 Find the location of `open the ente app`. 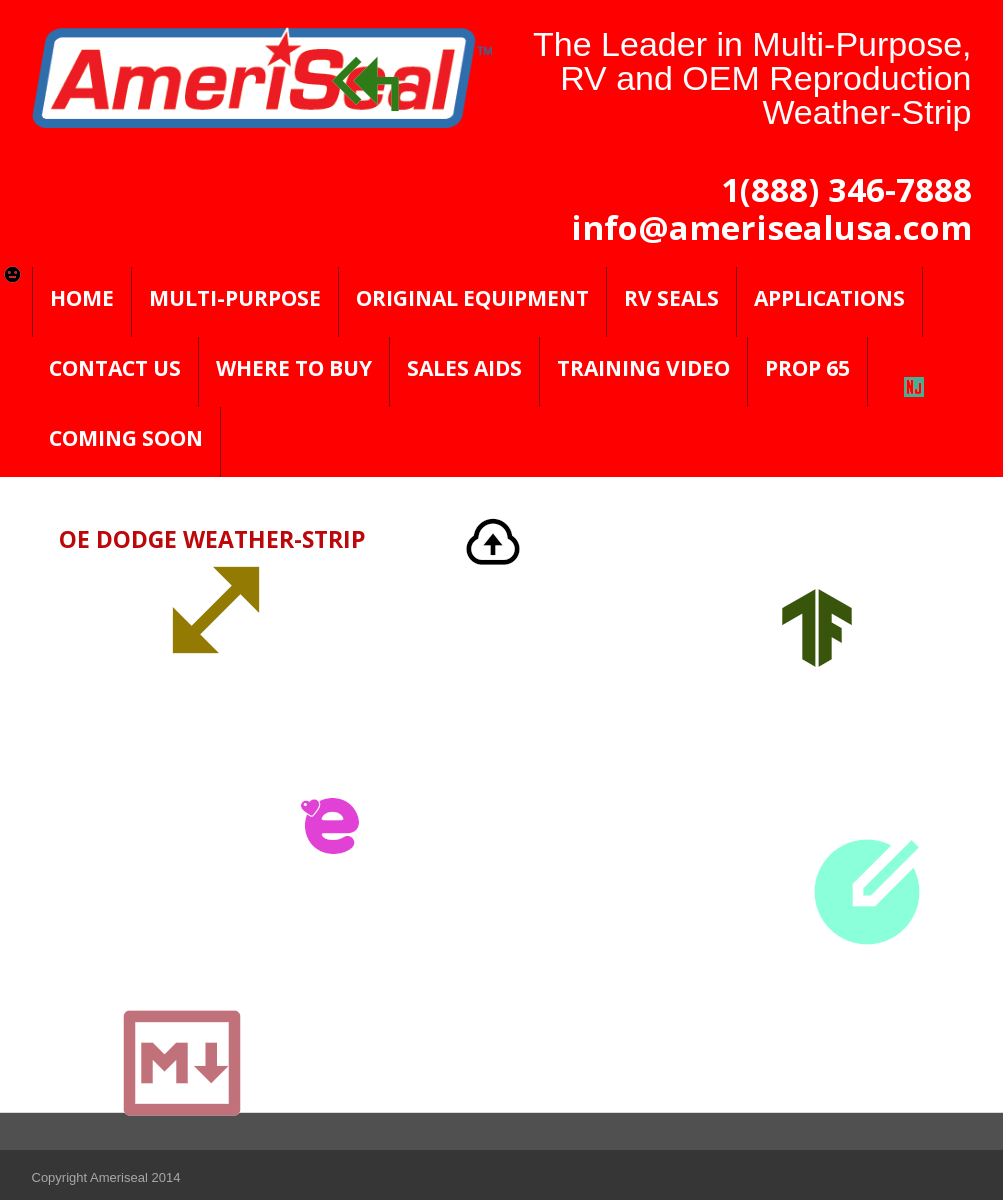

open the ente app is located at coordinates (330, 826).